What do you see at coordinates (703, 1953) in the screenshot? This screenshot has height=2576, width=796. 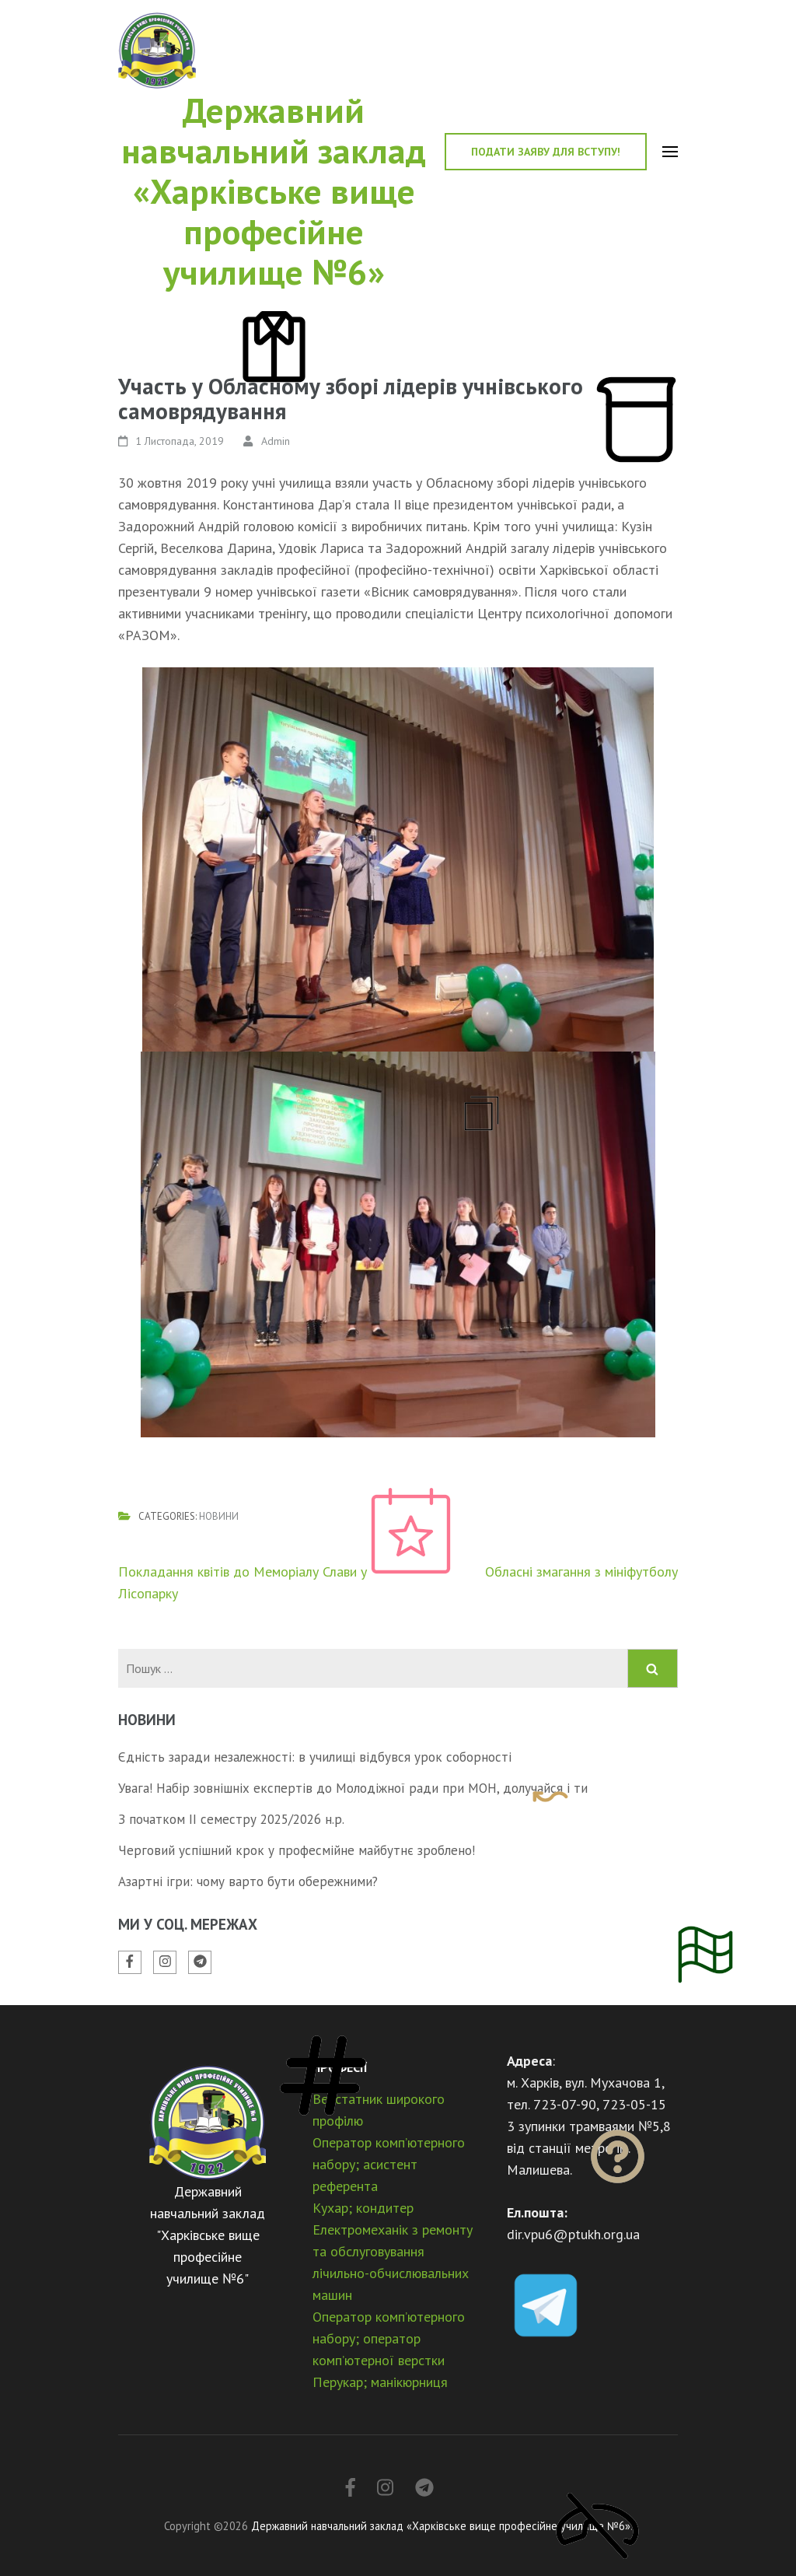 I see `indicates a finish line or completion point` at bounding box center [703, 1953].